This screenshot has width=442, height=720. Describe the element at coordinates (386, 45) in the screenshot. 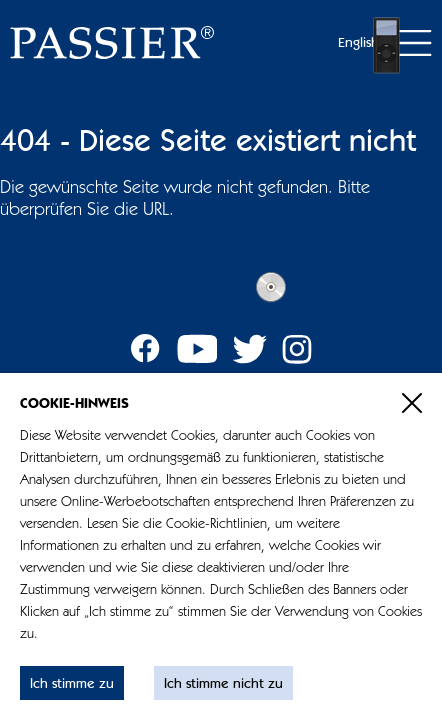

I see `iPod nano device connected` at that location.